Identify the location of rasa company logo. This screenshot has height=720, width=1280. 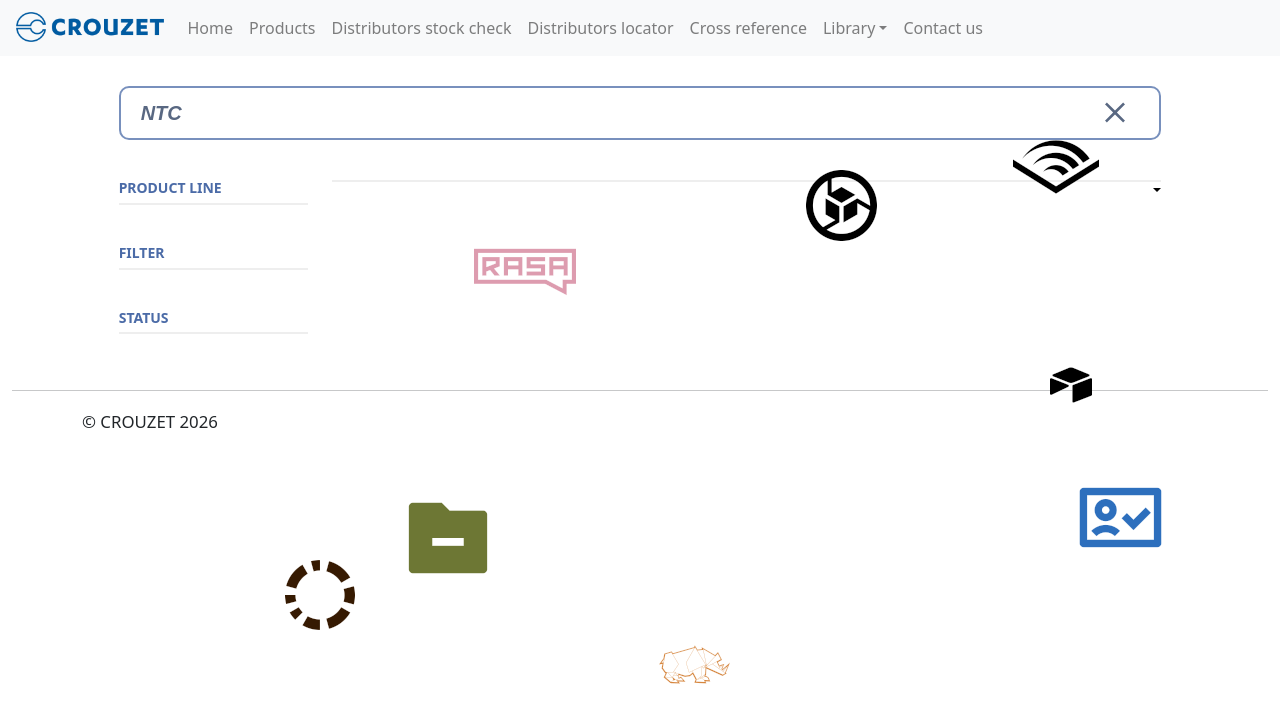
(525, 272).